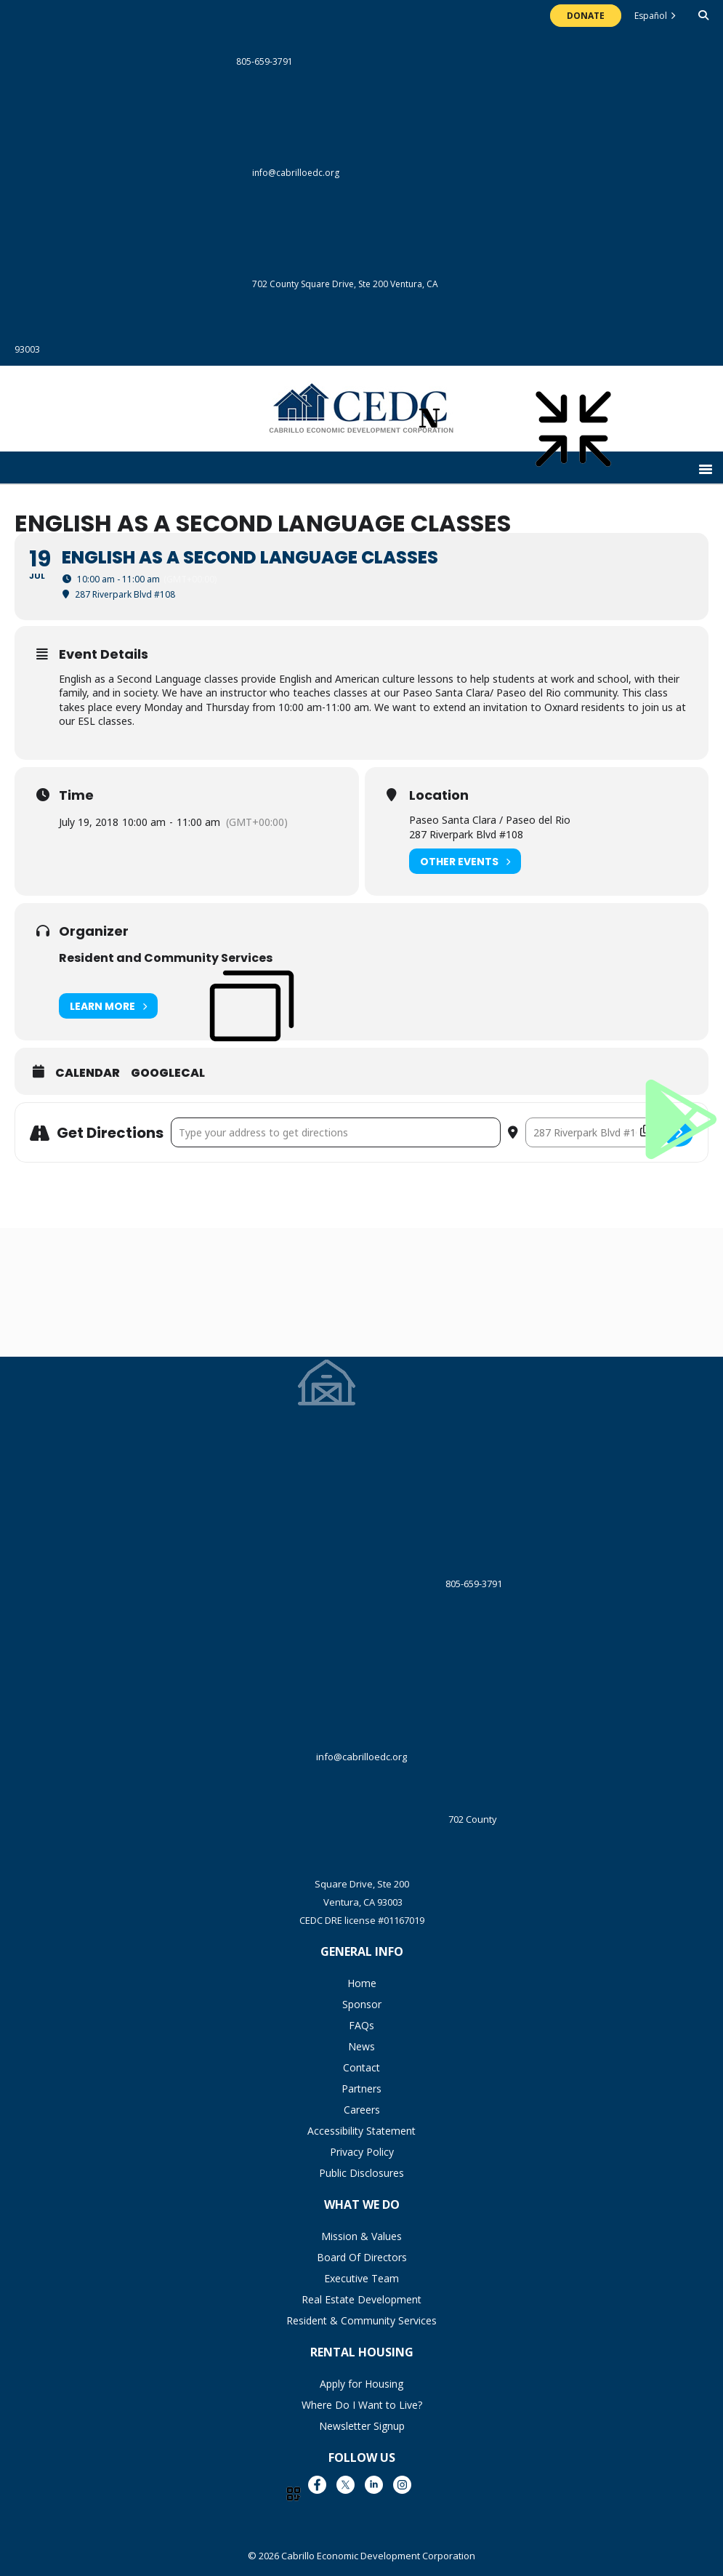  Describe the element at coordinates (573, 429) in the screenshot. I see `exit fullscreen mode` at that location.